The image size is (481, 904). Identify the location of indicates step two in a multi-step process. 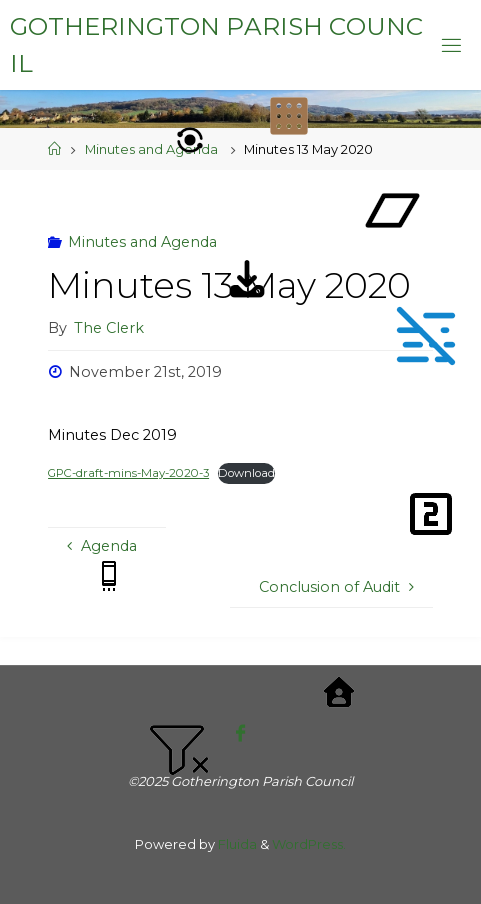
(431, 514).